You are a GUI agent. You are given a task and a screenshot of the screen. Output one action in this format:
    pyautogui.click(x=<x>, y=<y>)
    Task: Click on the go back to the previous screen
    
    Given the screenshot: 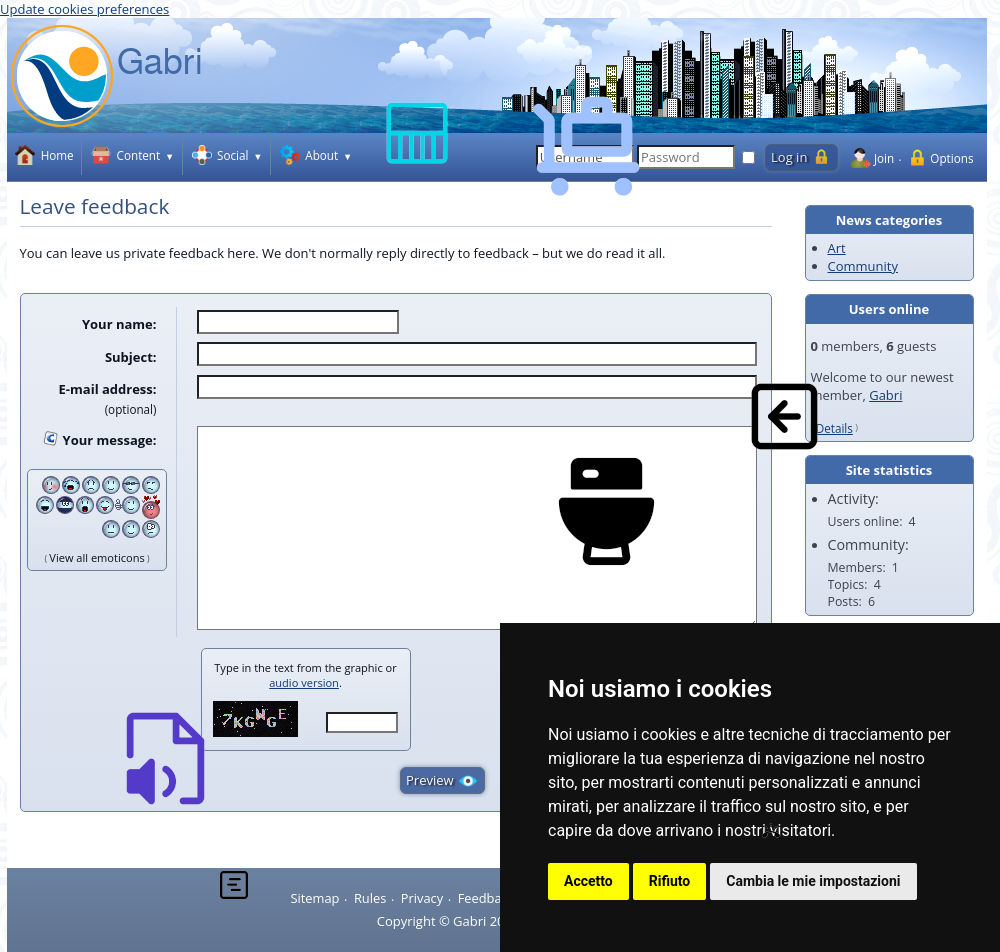 What is the action you would take?
    pyautogui.click(x=784, y=416)
    